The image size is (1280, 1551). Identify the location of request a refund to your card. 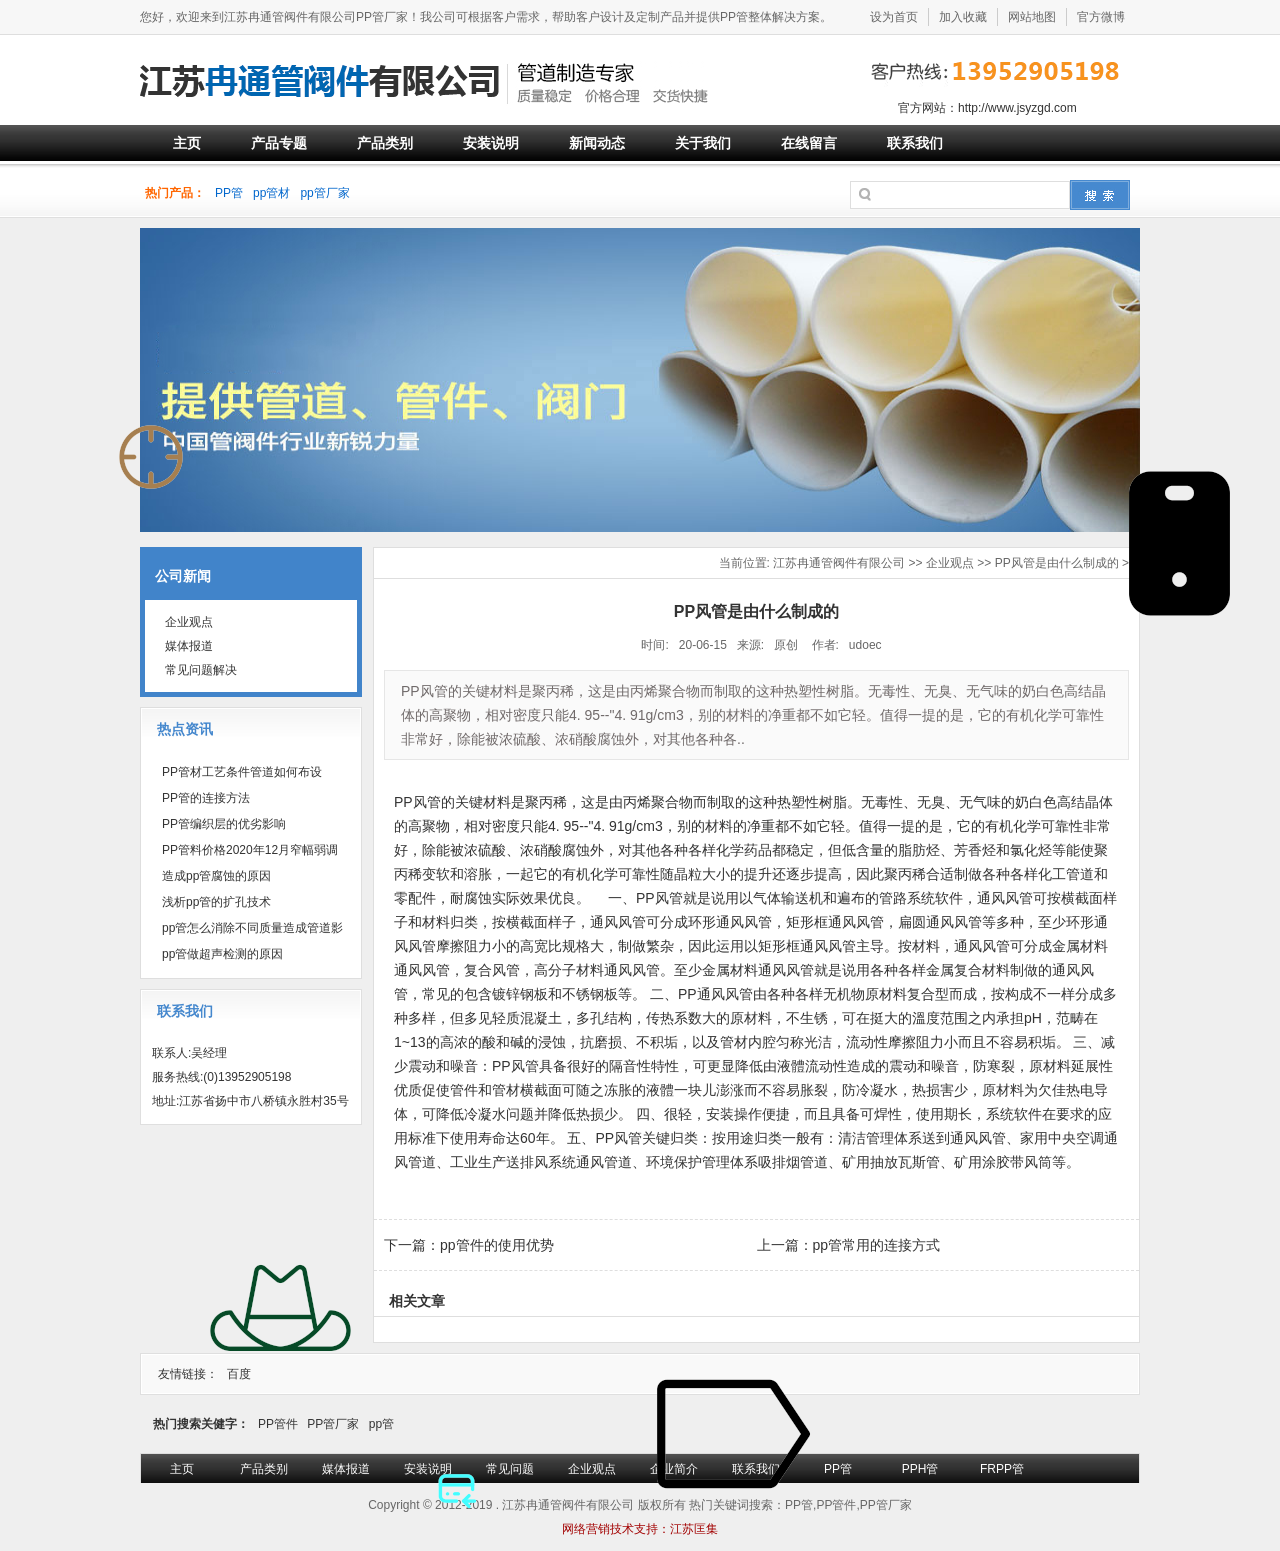
(456, 1488).